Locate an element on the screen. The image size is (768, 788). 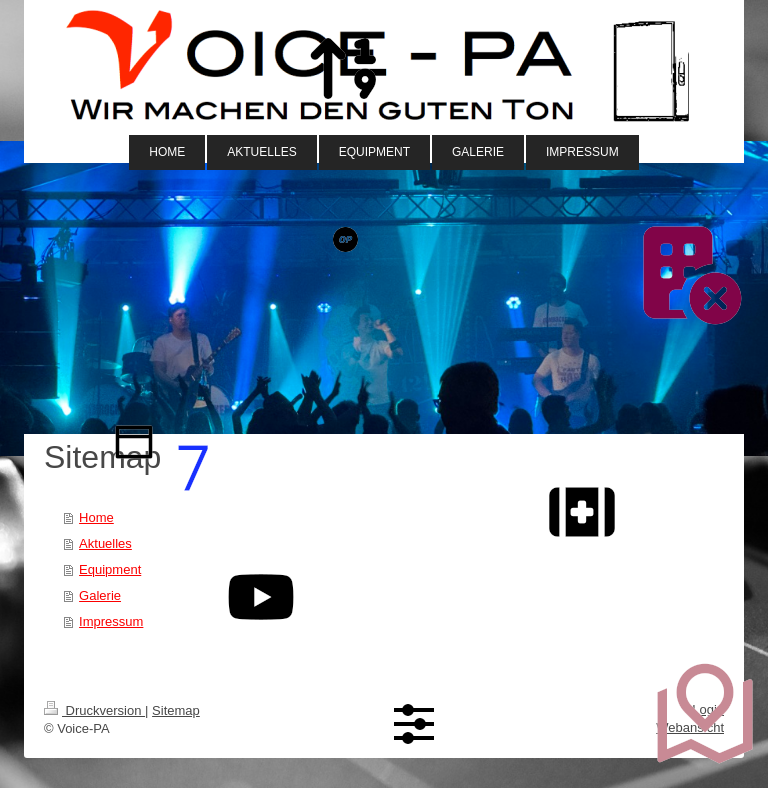
select or insert the number 7 is located at coordinates (192, 468).